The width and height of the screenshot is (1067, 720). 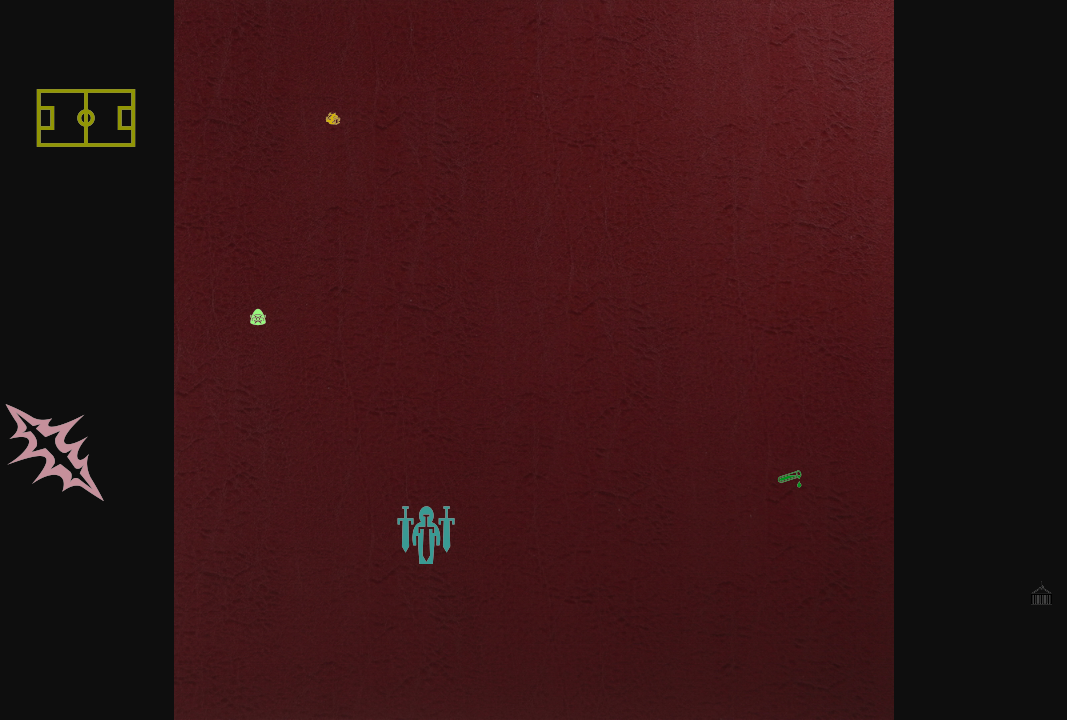 What do you see at coordinates (333, 118) in the screenshot?
I see `view burial site or ancient monument location` at bounding box center [333, 118].